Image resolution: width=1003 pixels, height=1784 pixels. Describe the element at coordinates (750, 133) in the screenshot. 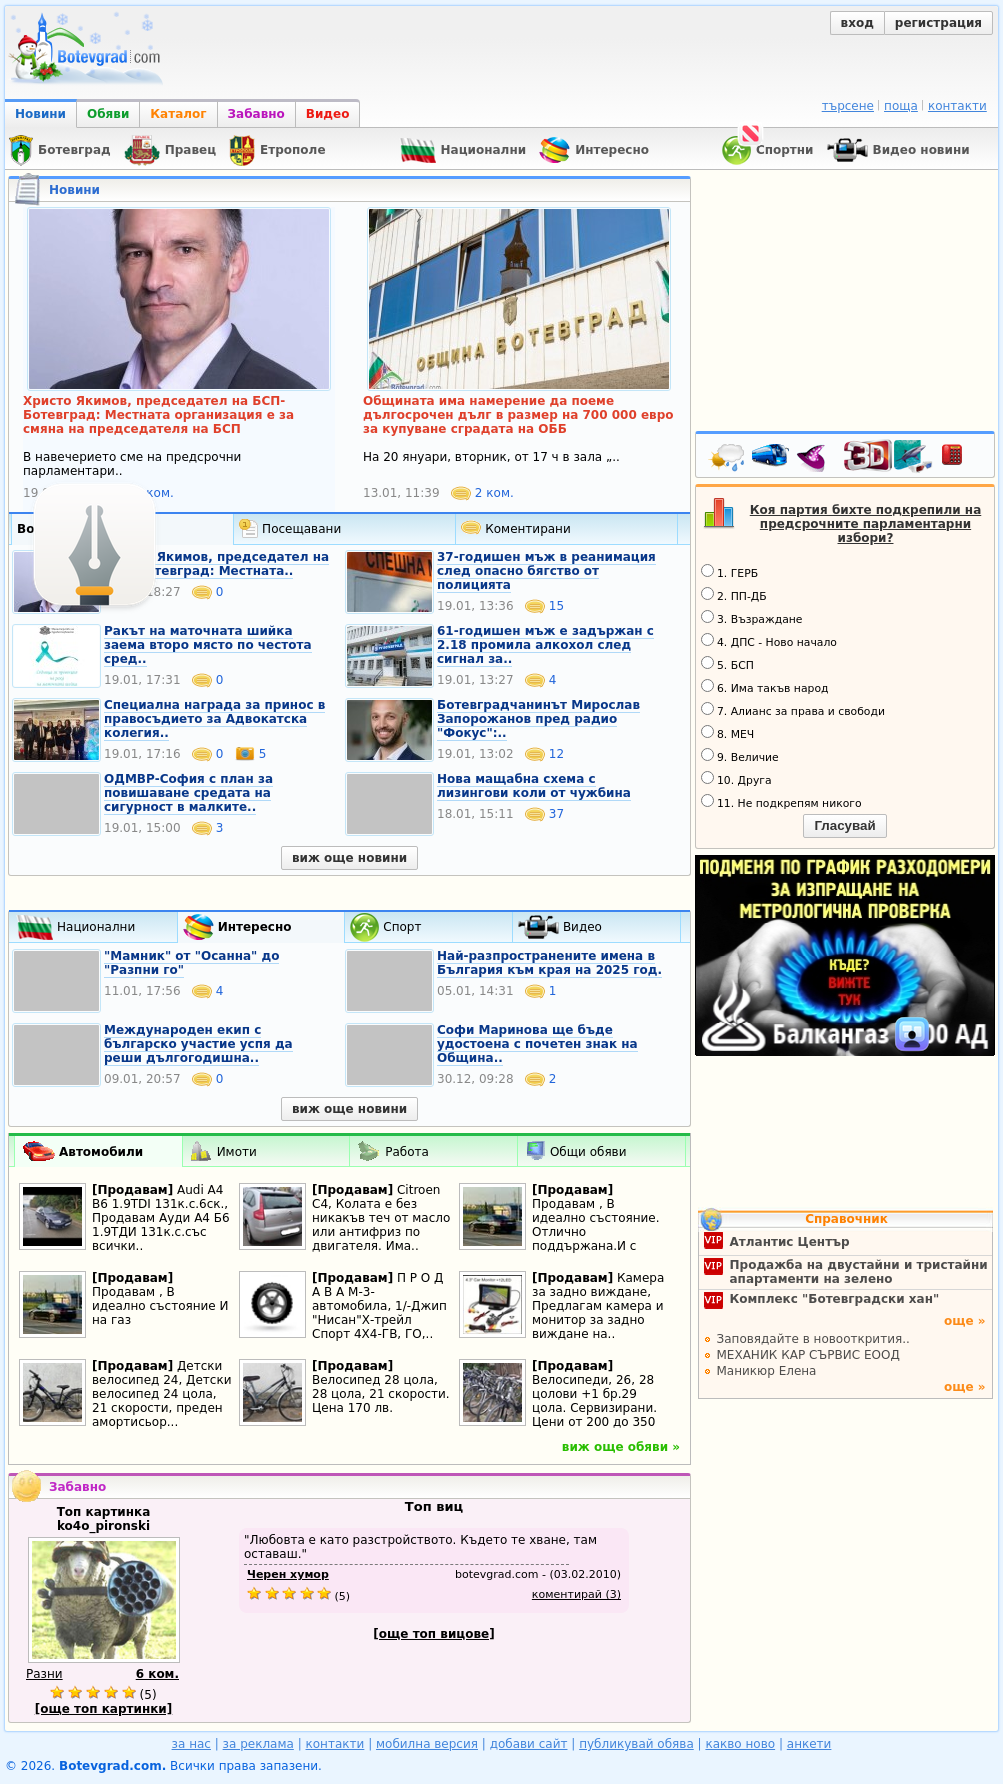

I see `open the Apple News app` at that location.